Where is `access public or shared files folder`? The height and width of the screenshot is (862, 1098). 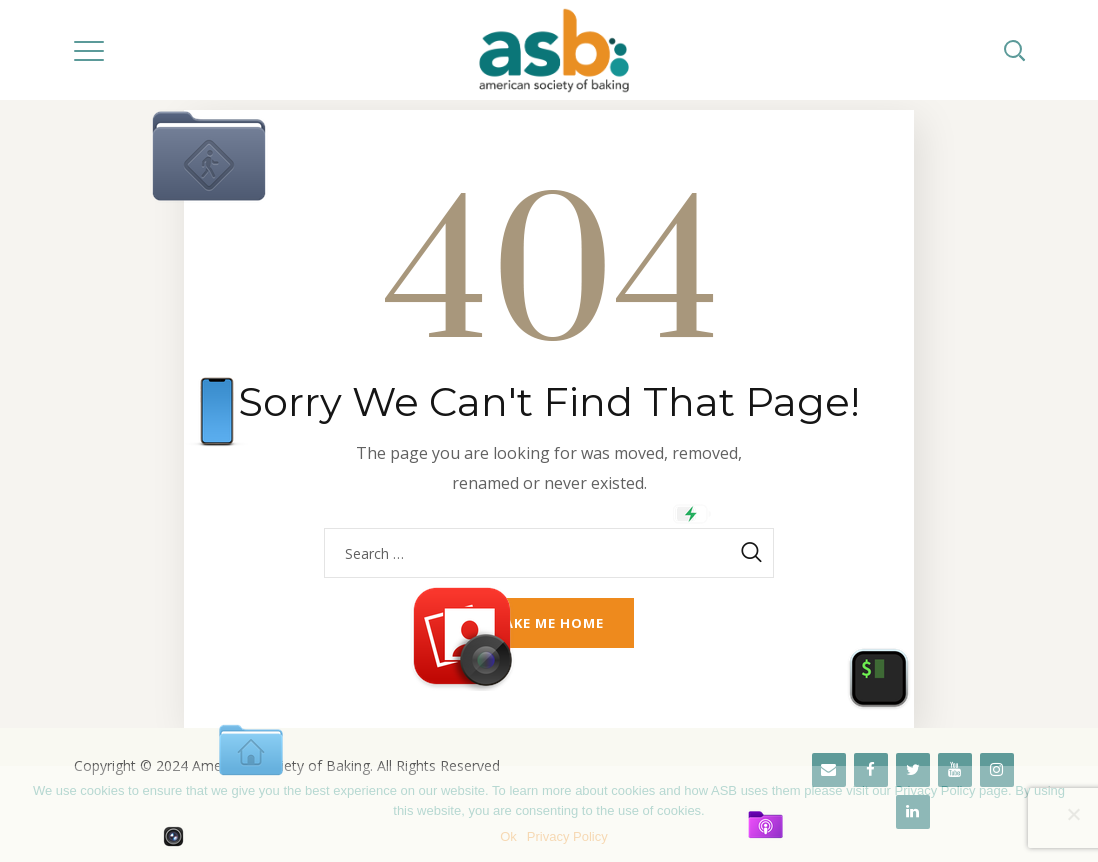
access public or shared files folder is located at coordinates (209, 156).